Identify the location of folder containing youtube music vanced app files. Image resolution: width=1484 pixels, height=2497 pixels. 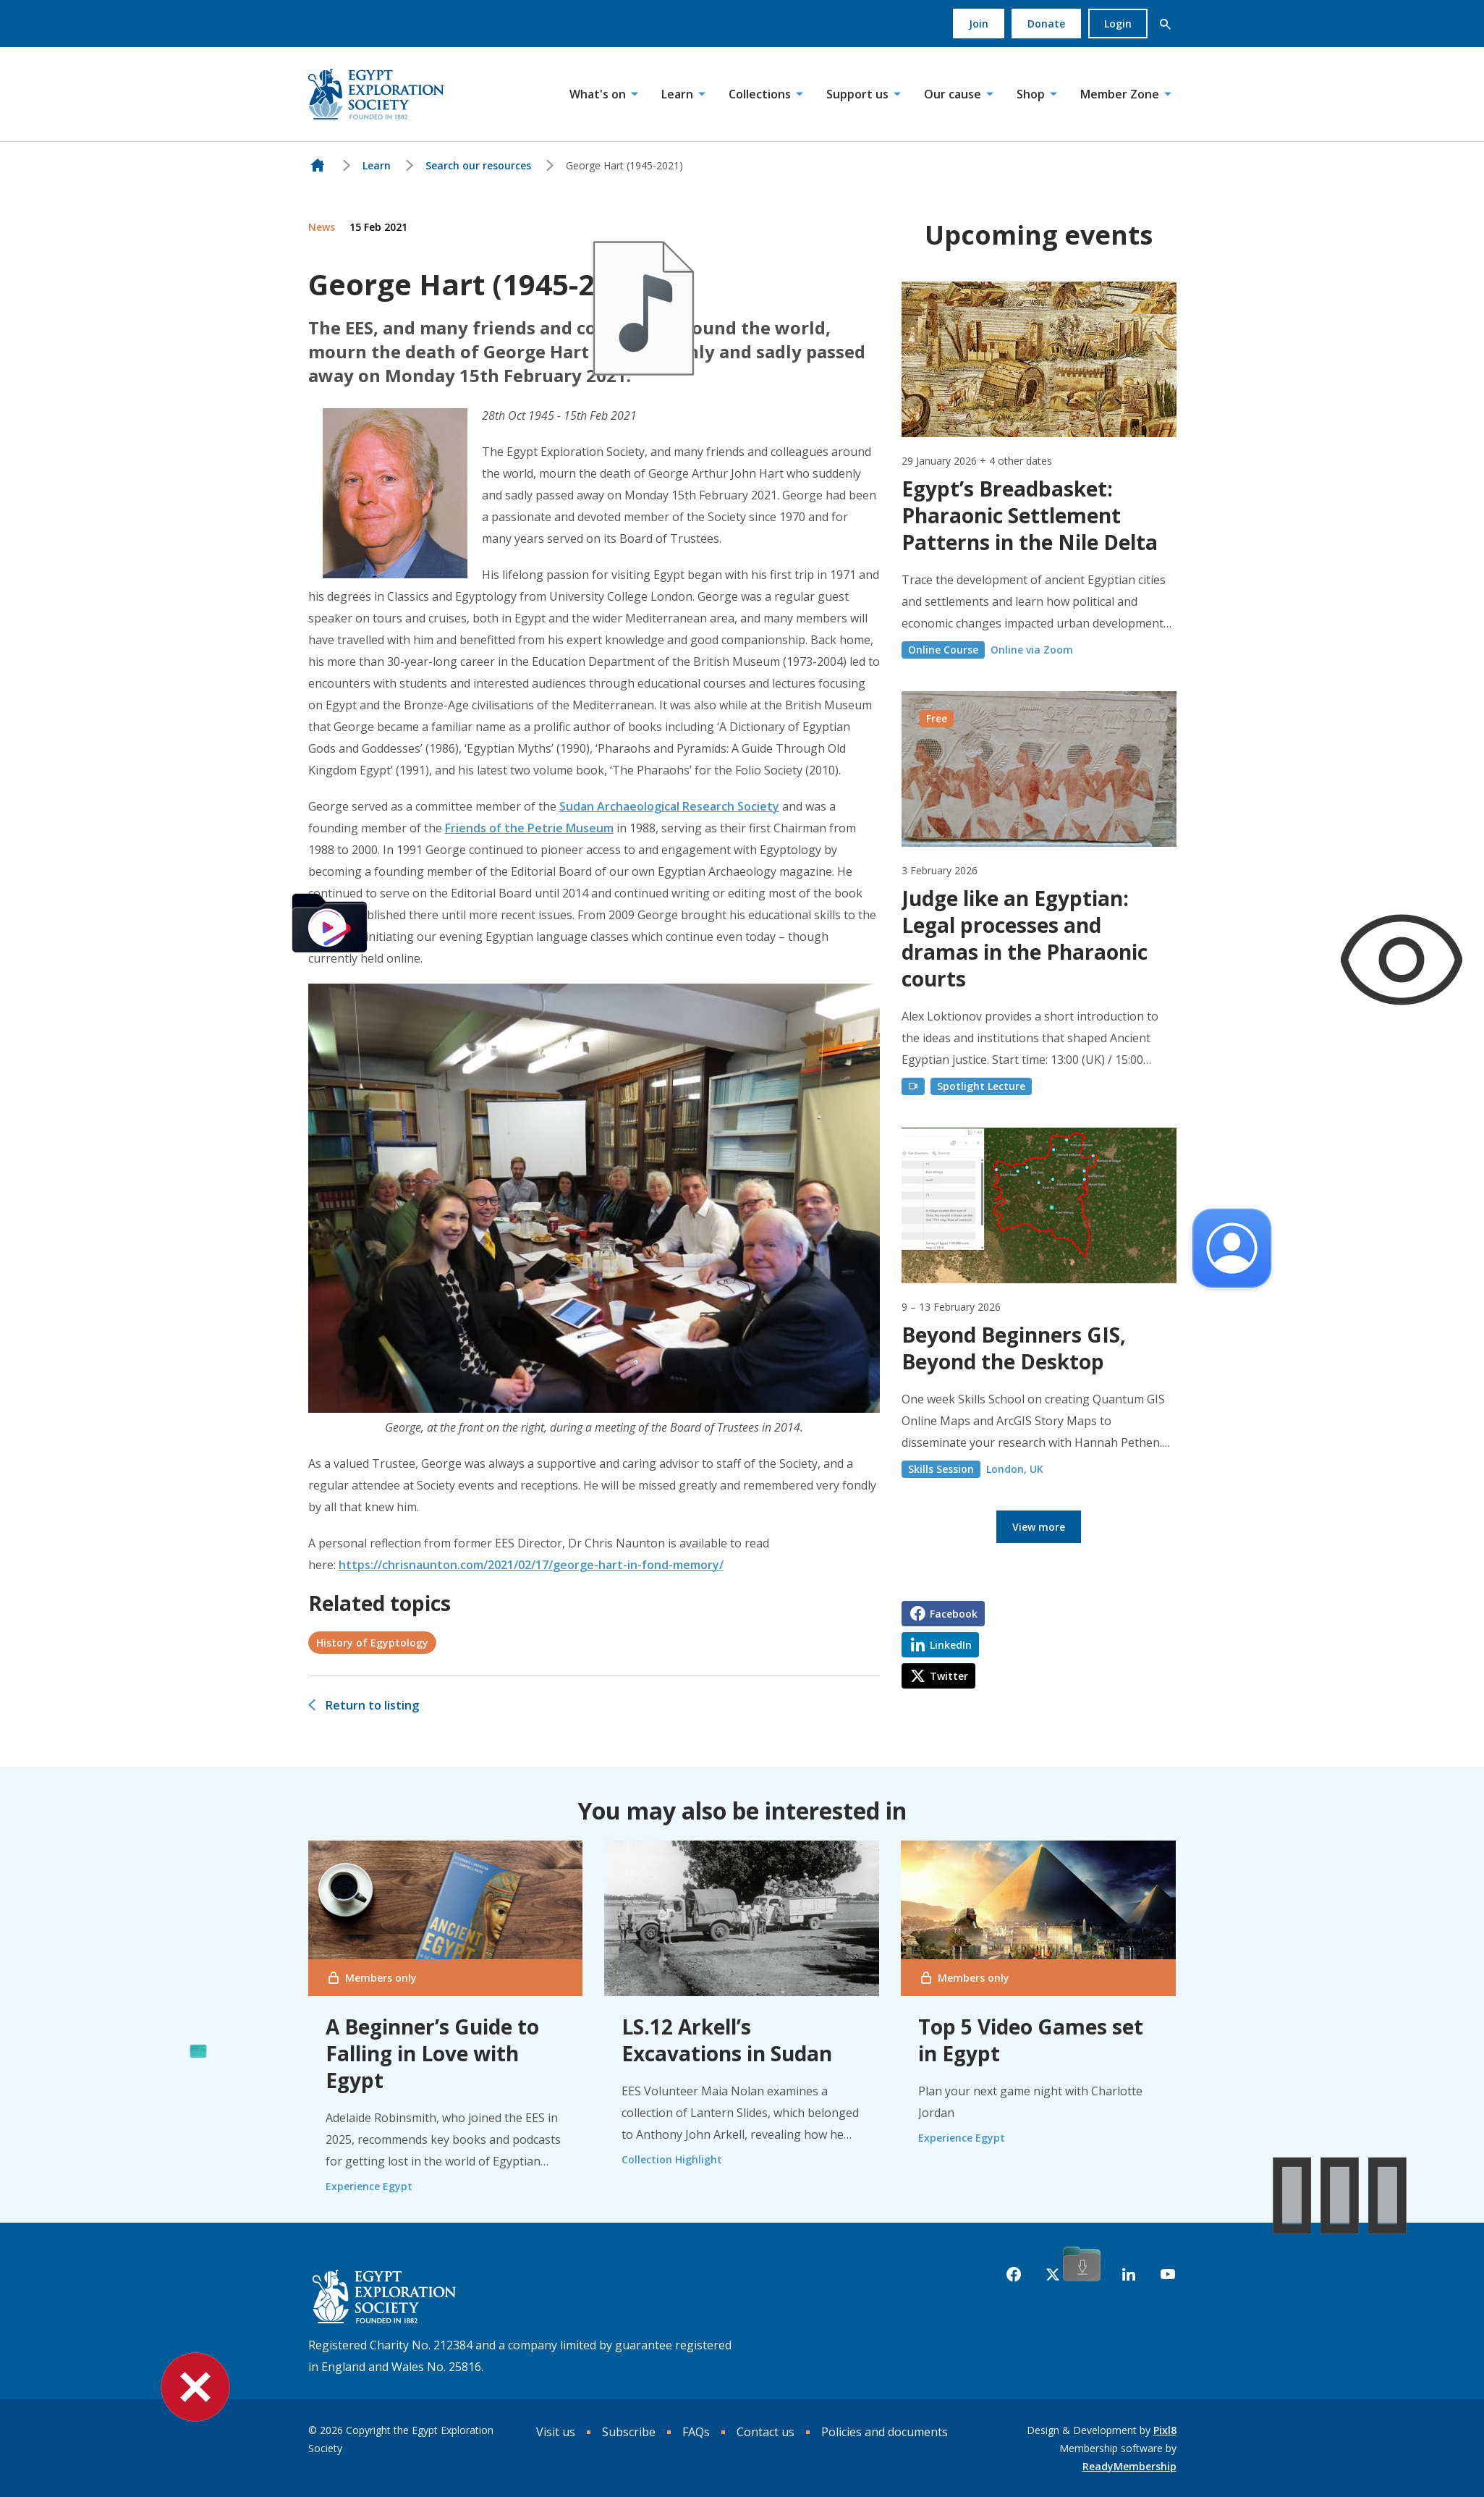
(329, 925).